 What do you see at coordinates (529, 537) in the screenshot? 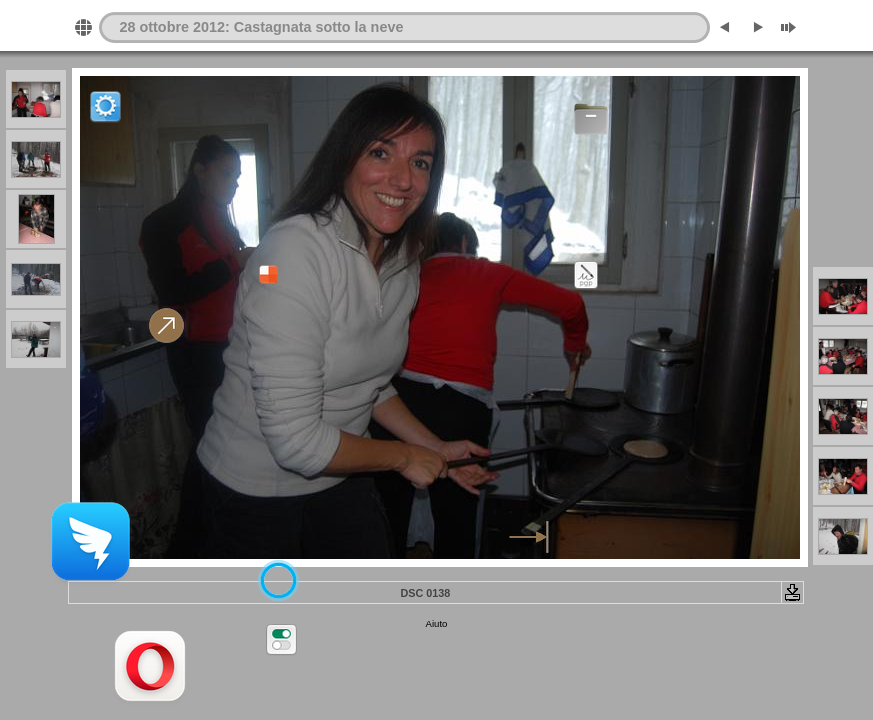
I see `go to the last item or page` at bounding box center [529, 537].